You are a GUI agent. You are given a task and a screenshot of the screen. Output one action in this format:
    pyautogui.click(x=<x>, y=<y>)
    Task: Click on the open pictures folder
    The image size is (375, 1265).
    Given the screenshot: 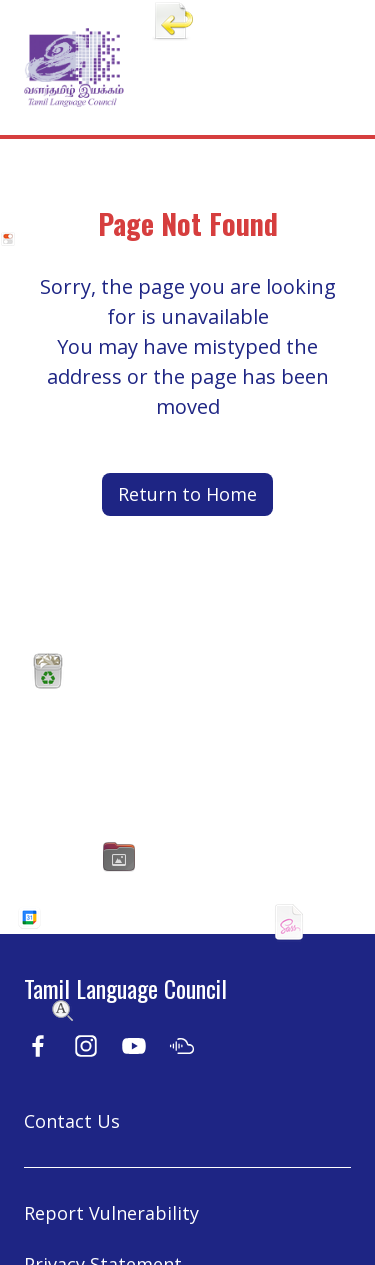 What is the action you would take?
    pyautogui.click(x=119, y=856)
    